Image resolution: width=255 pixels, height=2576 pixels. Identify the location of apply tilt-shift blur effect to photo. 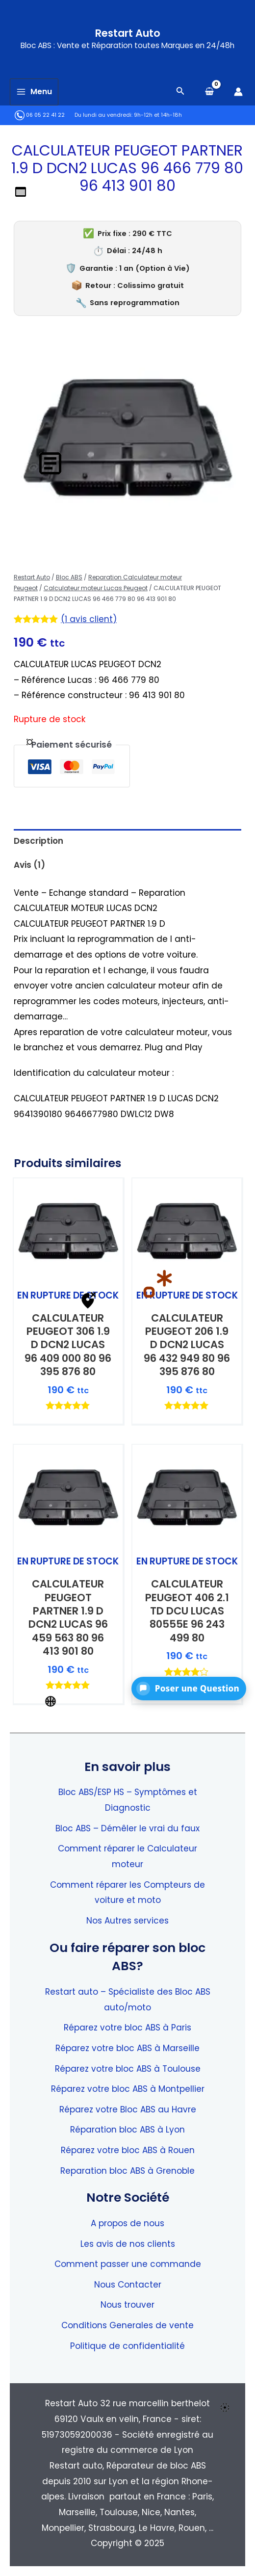
(225, 2407).